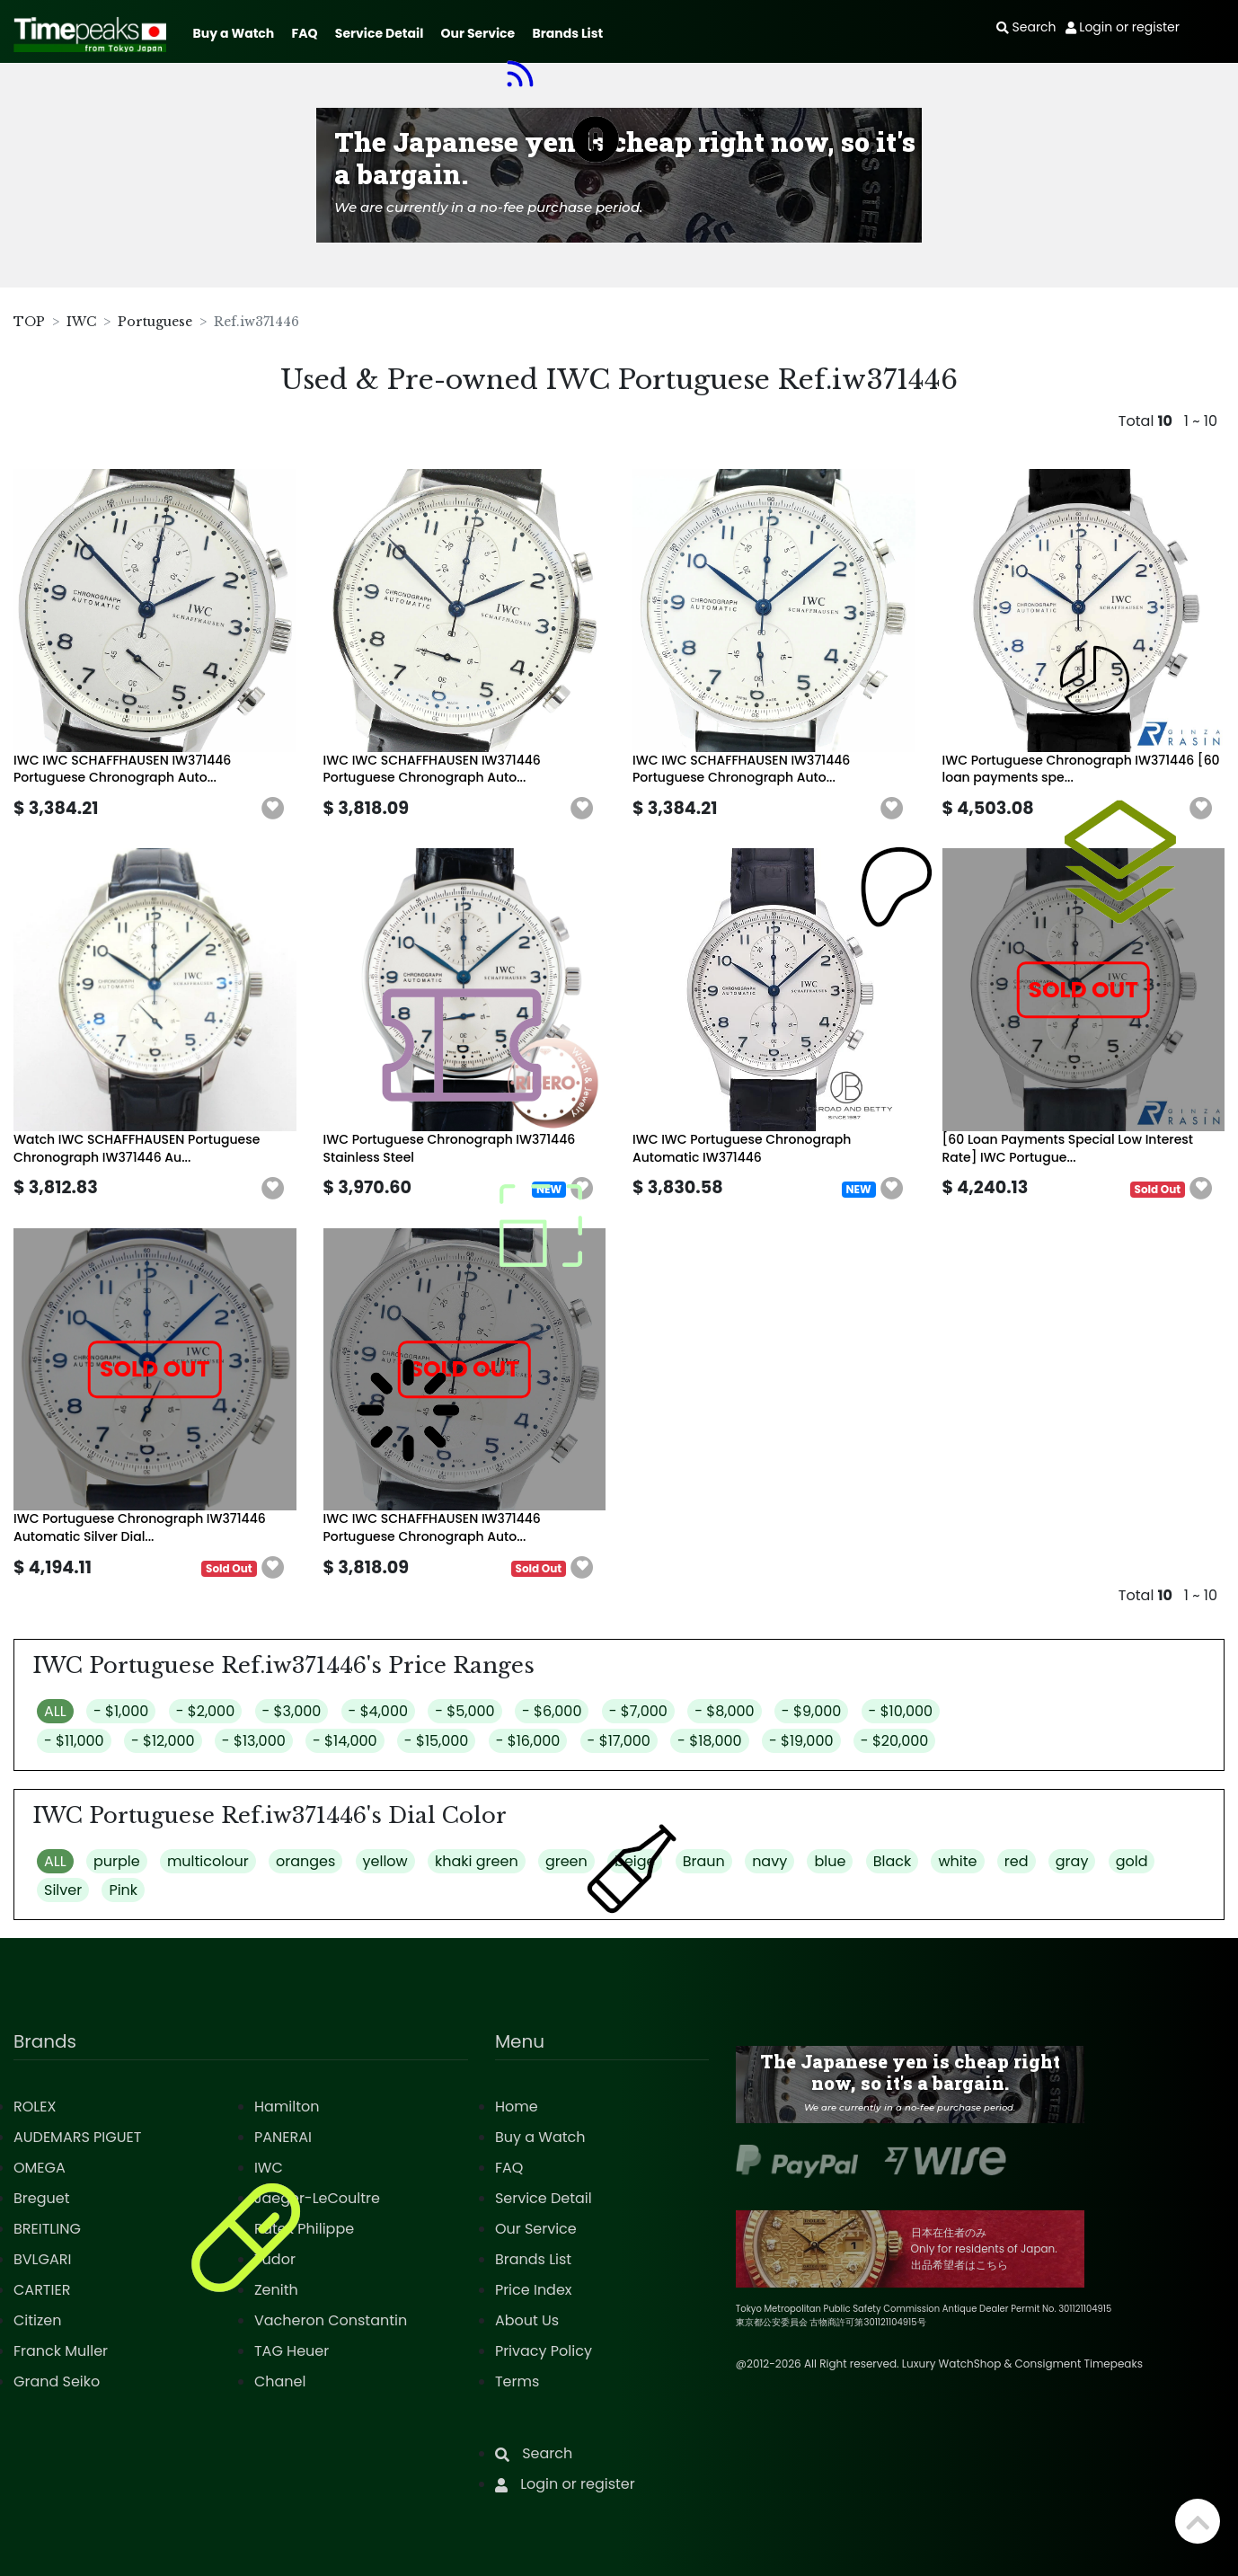 The width and height of the screenshot is (1238, 2576). What do you see at coordinates (245, 2237) in the screenshot?
I see `access medication reminders` at bounding box center [245, 2237].